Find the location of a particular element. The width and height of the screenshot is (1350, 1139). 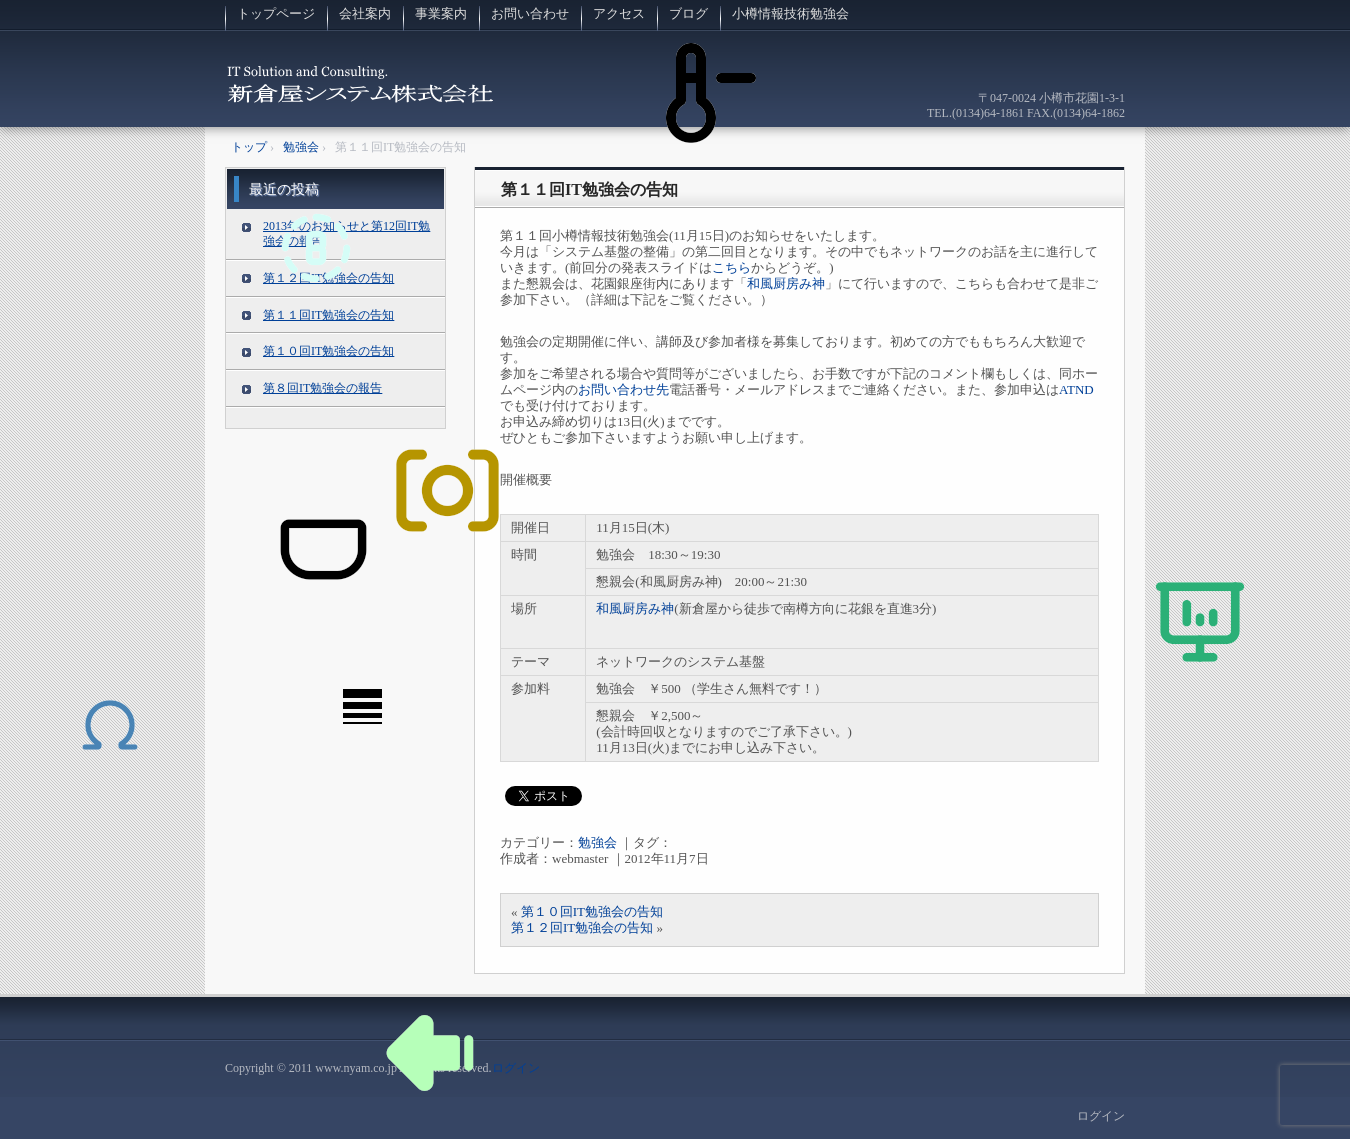

go back to the previous screen is located at coordinates (429, 1053).